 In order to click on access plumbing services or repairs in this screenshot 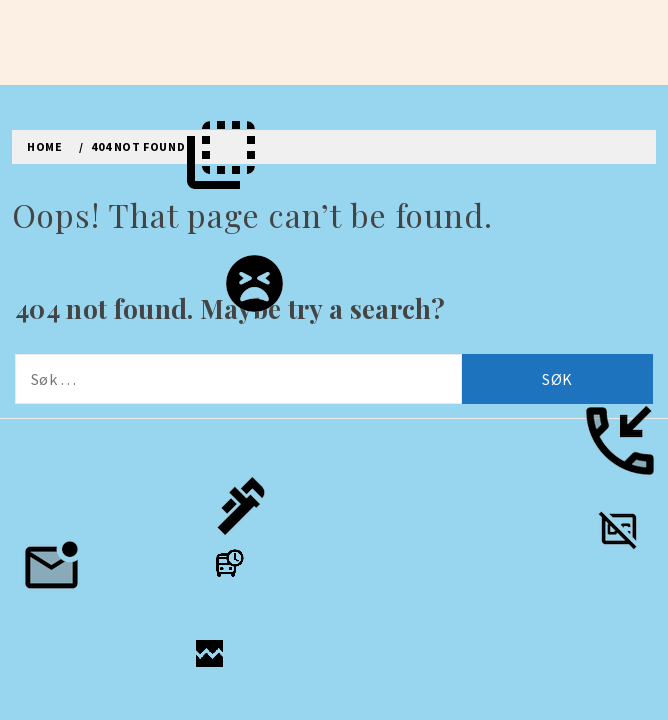, I will do `click(241, 506)`.